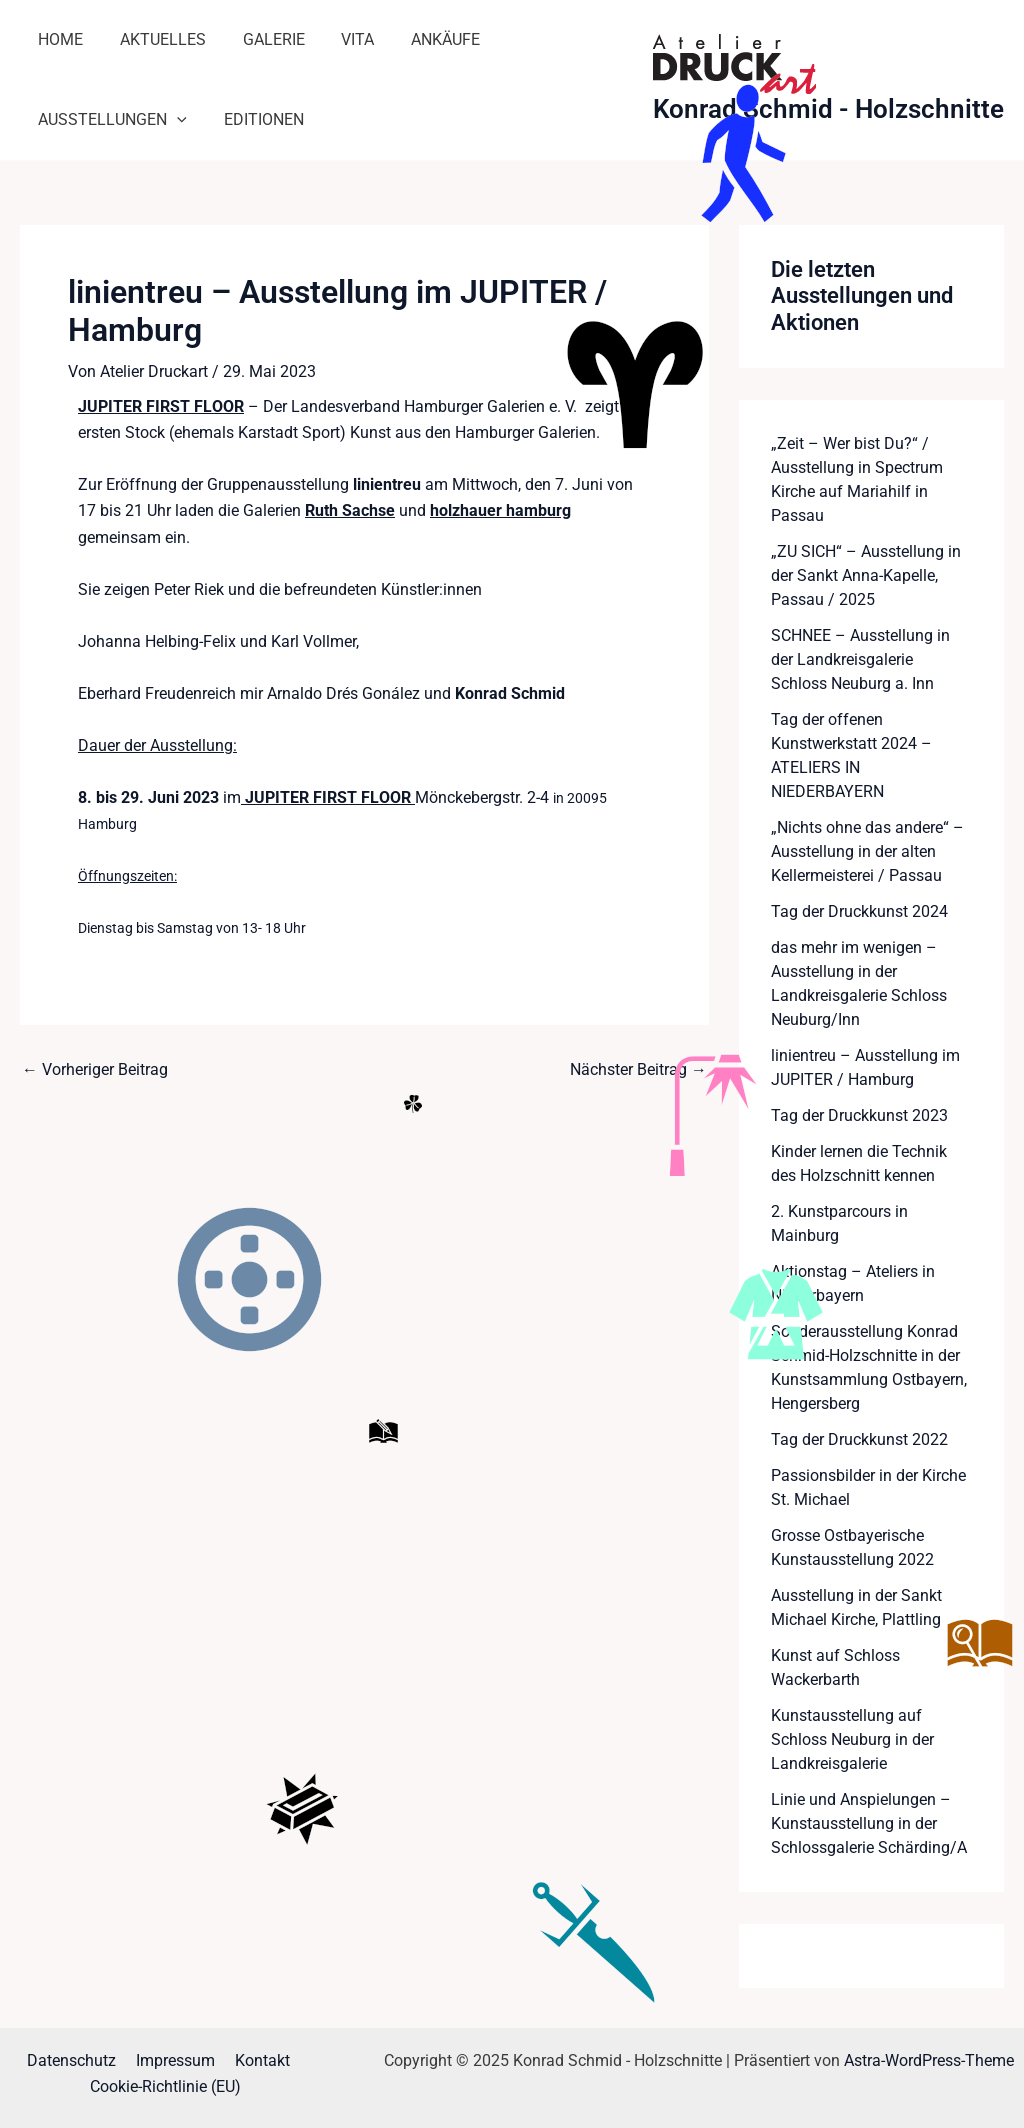 This screenshot has width=1024, height=2128. What do you see at coordinates (719, 1113) in the screenshot?
I see `toggle street lighting in a city simulation game` at bounding box center [719, 1113].